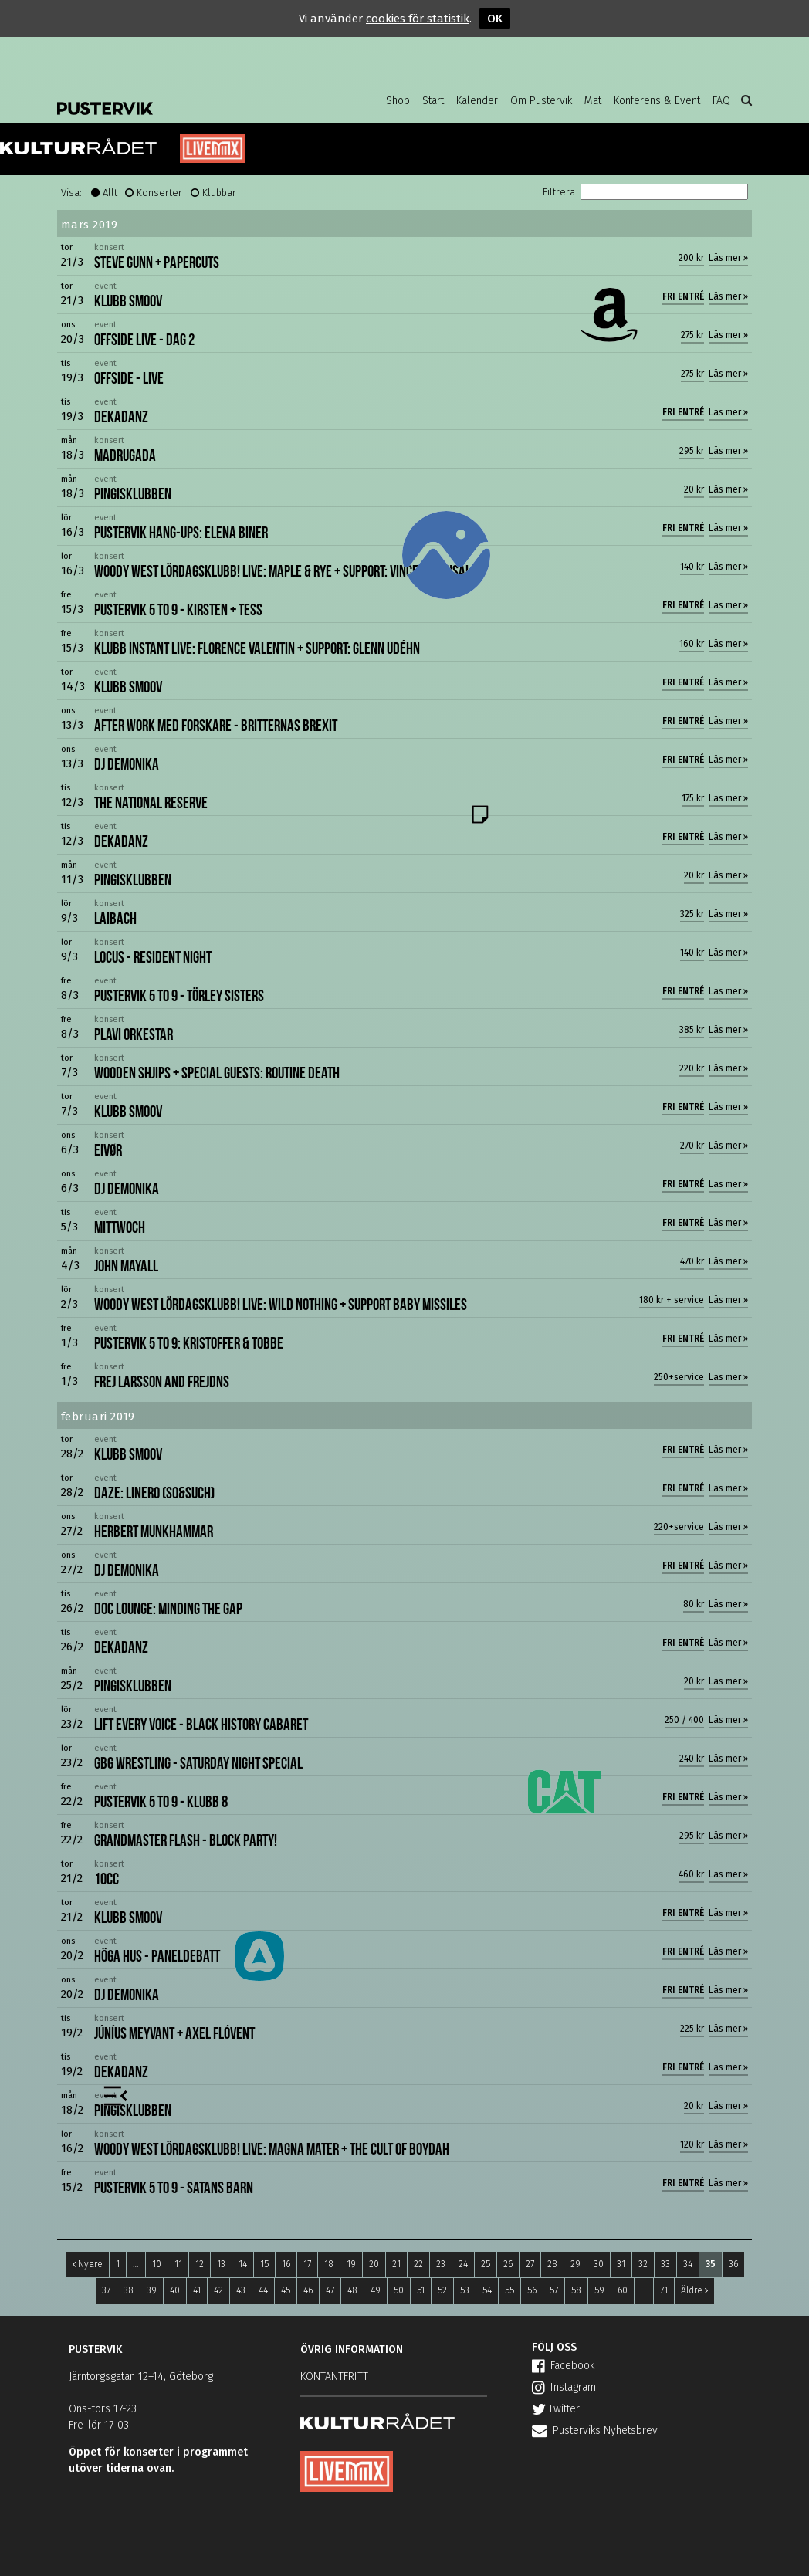 This screenshot has height=2576, width=809. What do you see at coordinates (446, 555) in the screenshot?
I see `cesium platform logo` at bounding box center [446, 555].